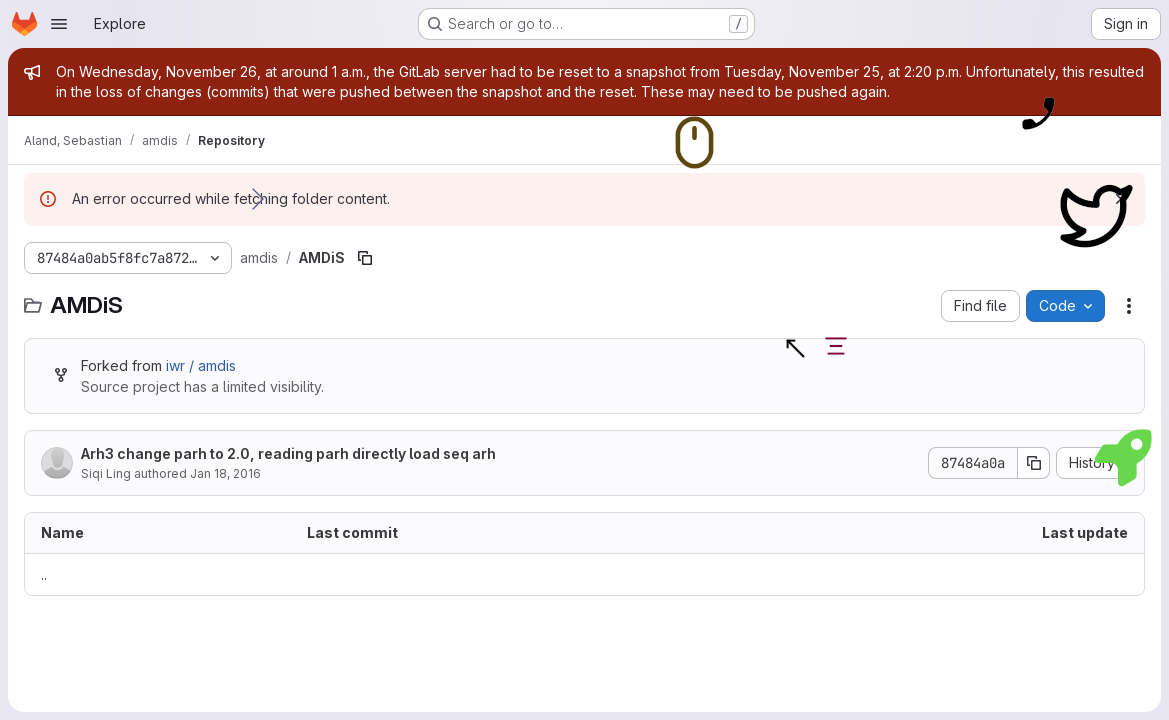 This screenshot has height=720, width=1169. What do you see at coordinates (795, 348) in the screenshot?
I see `move item to upper left corner` at bounding box center [795, 348].